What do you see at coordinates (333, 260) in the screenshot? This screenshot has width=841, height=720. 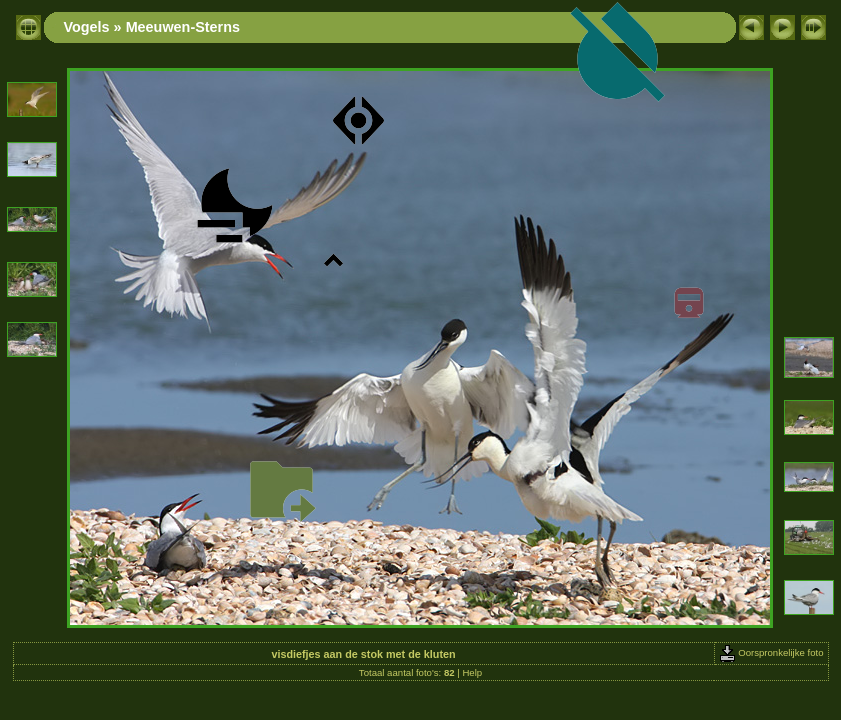 I see `expand or collapse a dropdown menu` at bounding box center [333, 260].